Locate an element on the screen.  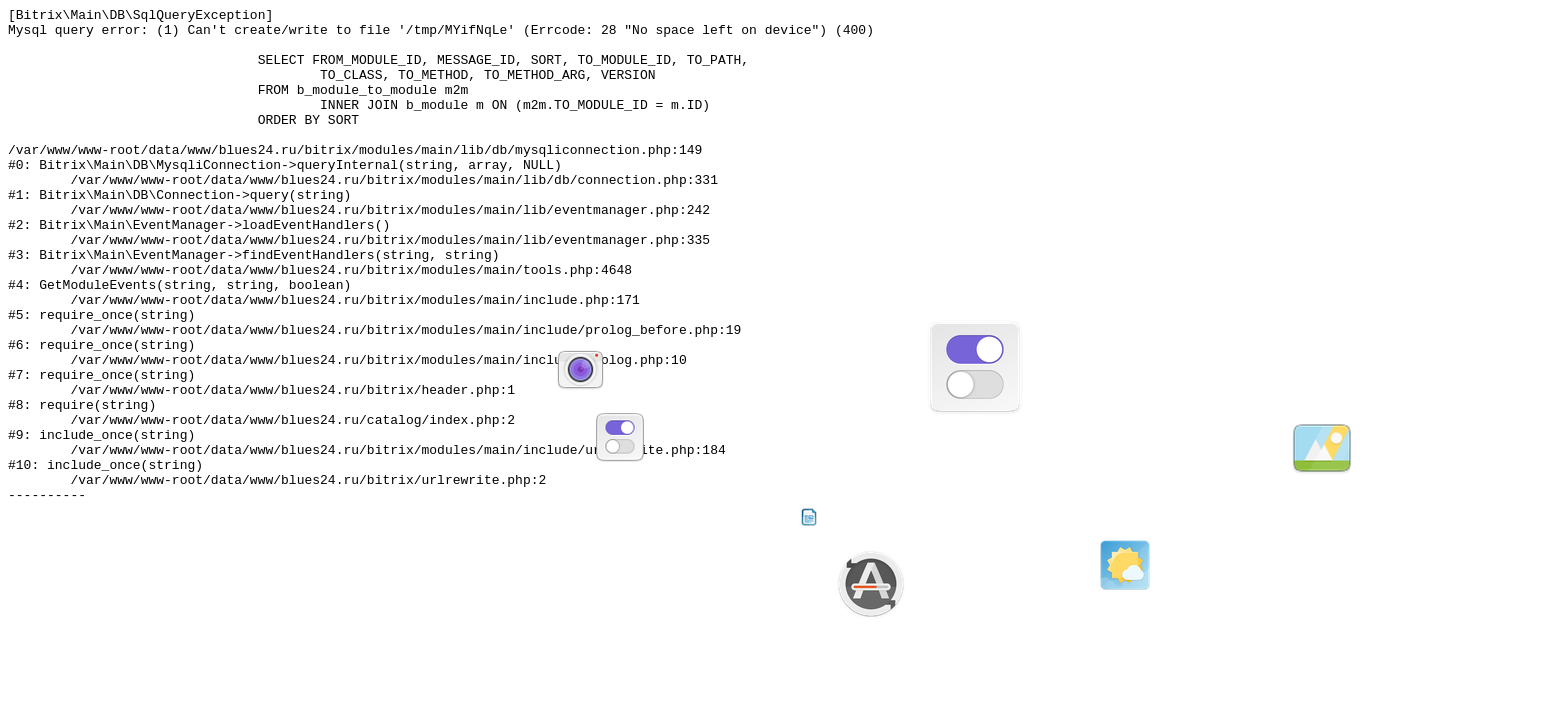
libreoffice writer text template file is located at coordinates (809, 517).